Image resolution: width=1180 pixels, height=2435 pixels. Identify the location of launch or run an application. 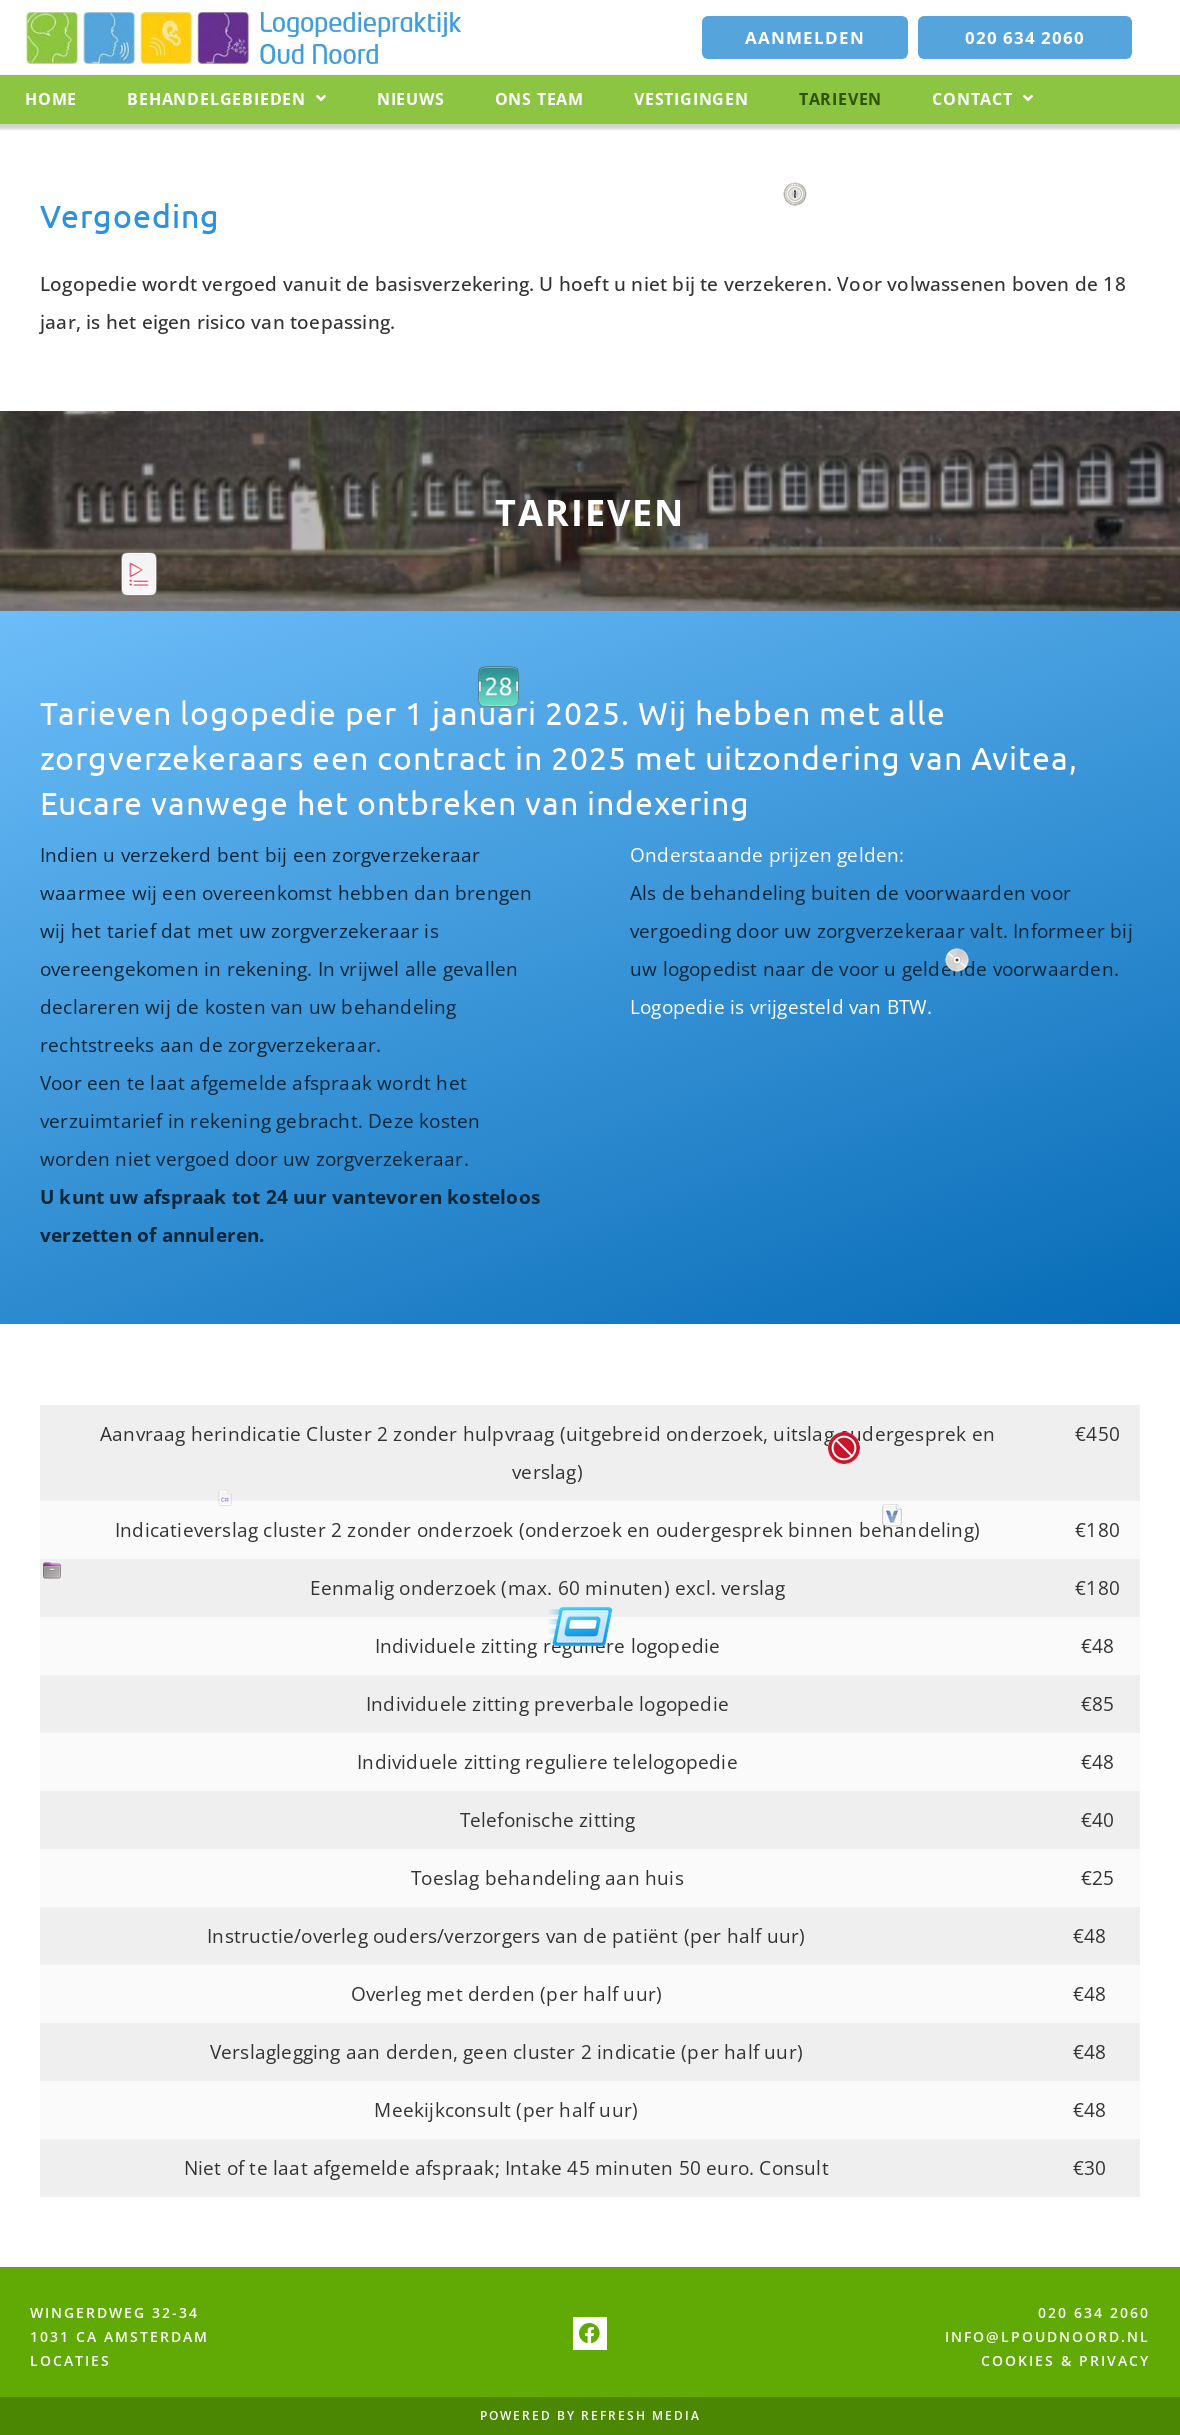
(582, 1626).